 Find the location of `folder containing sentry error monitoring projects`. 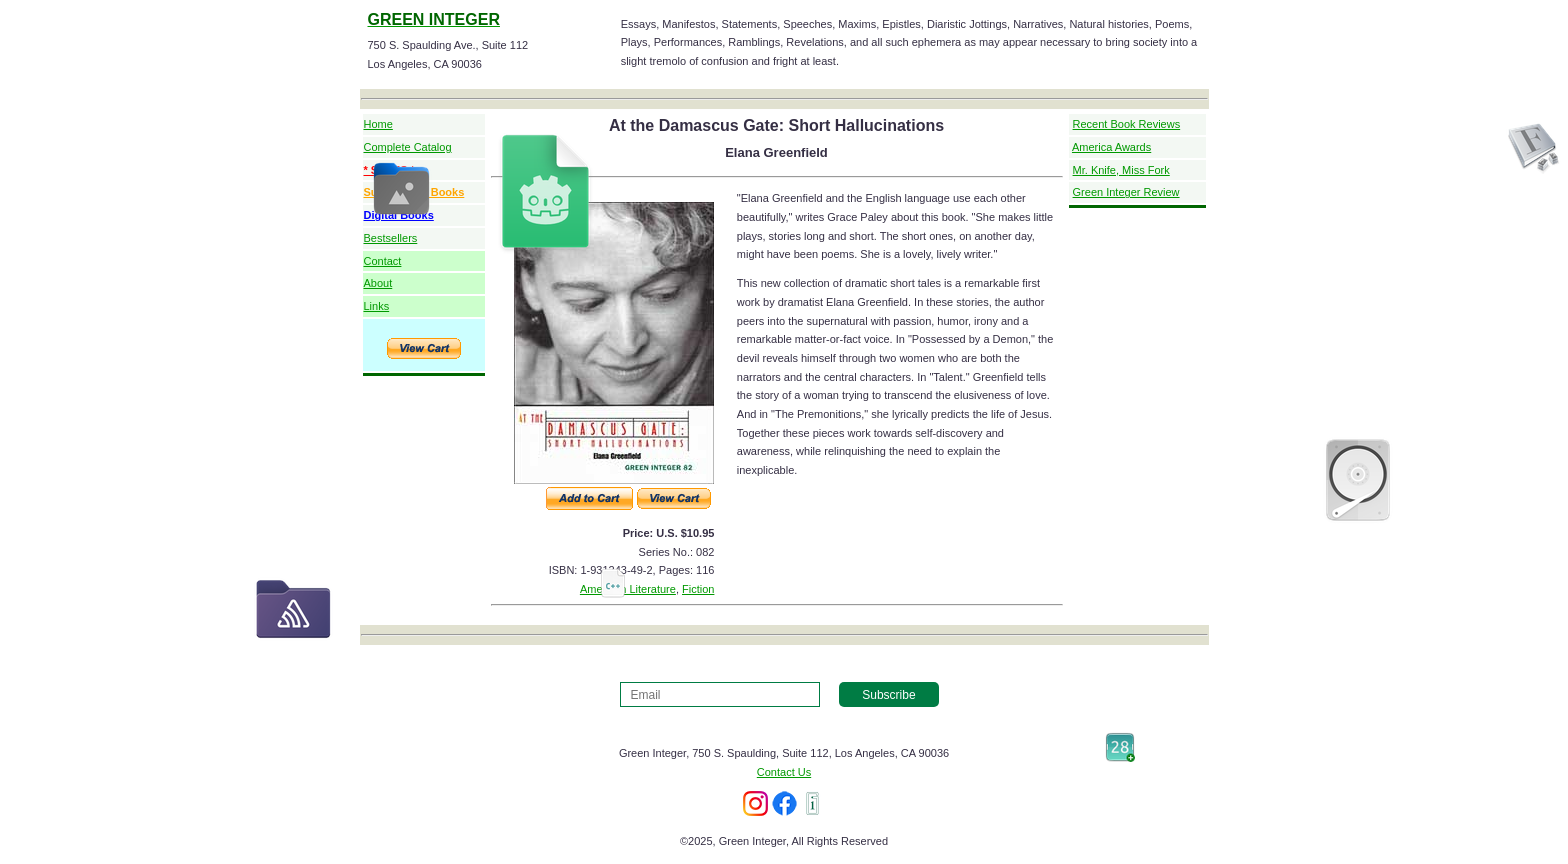

folder containing sentry error monitoring projects is located at coordinates (293, 611).